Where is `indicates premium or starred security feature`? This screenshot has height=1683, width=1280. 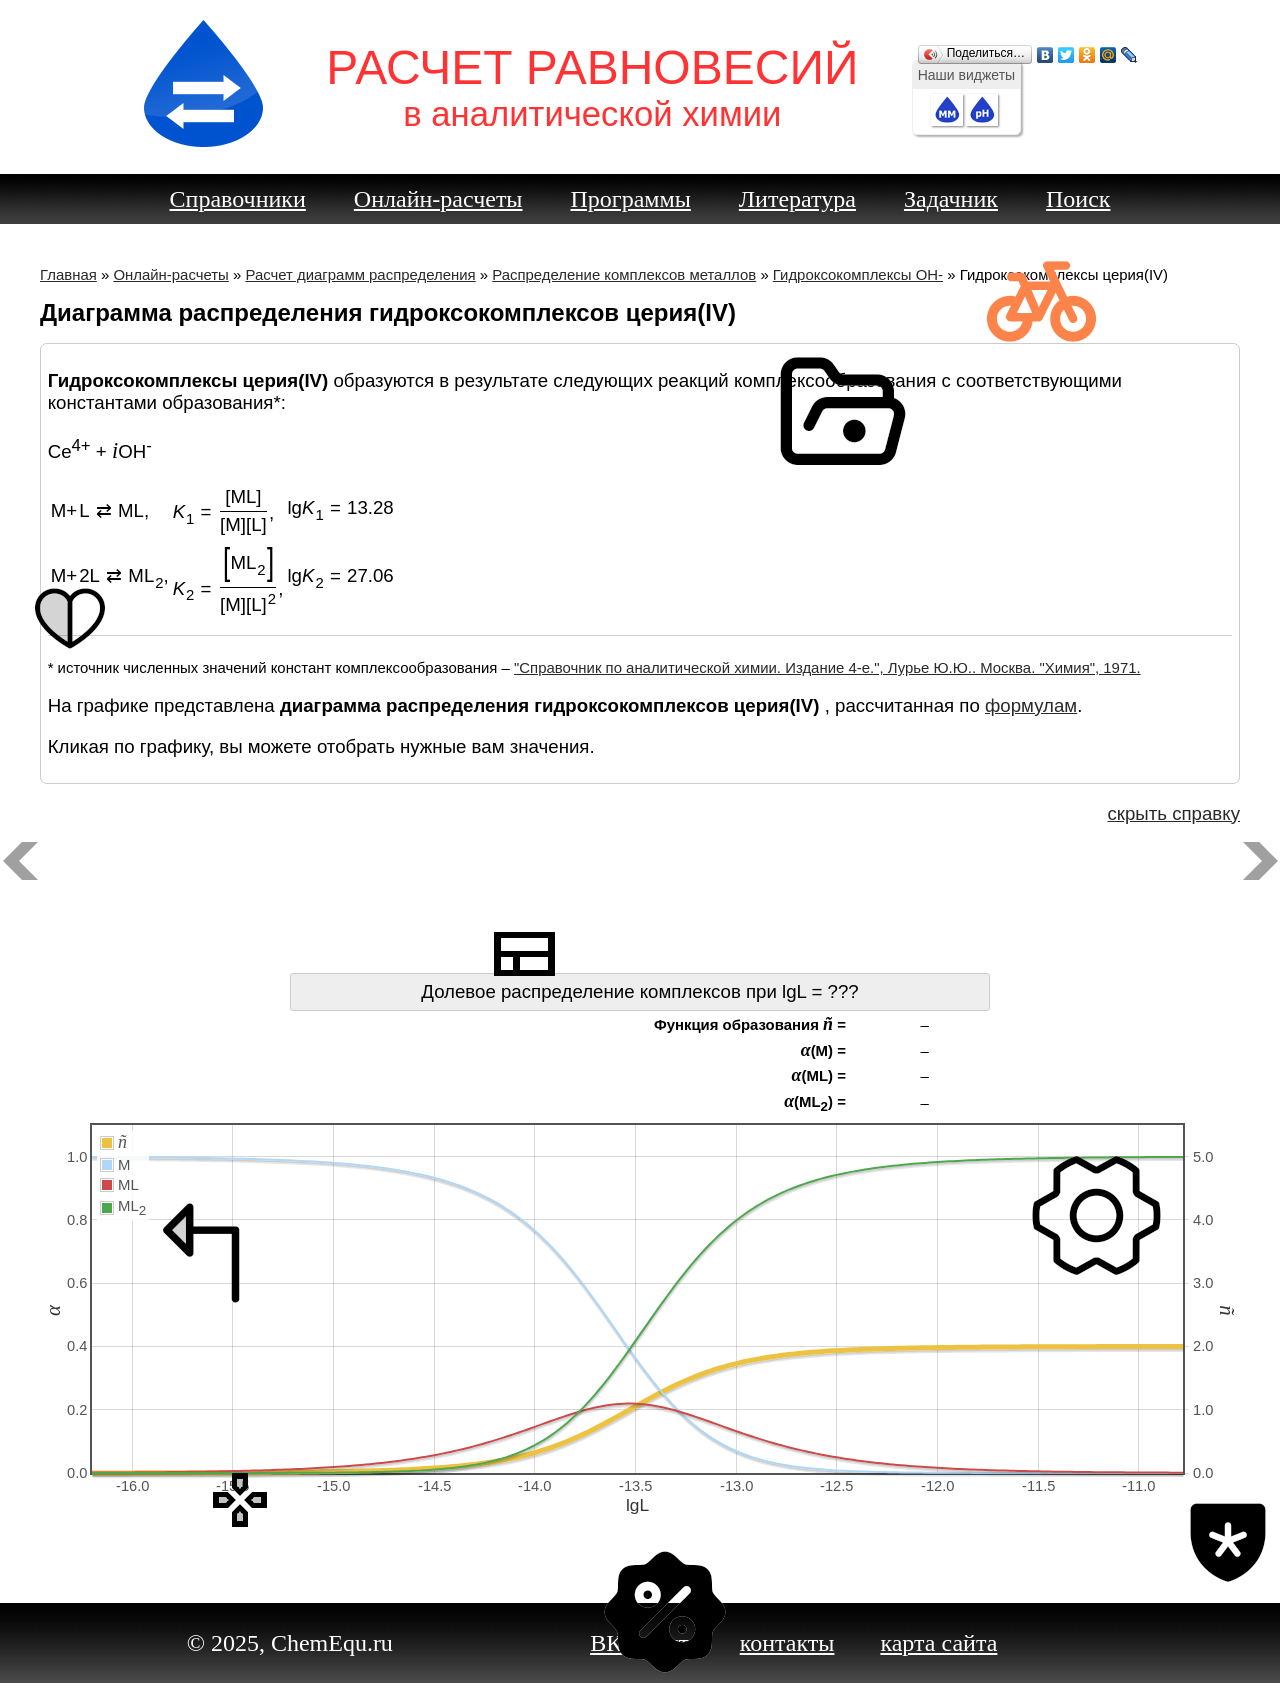
indicates premium or starred security feature is located at coordinates (1228, 1538).